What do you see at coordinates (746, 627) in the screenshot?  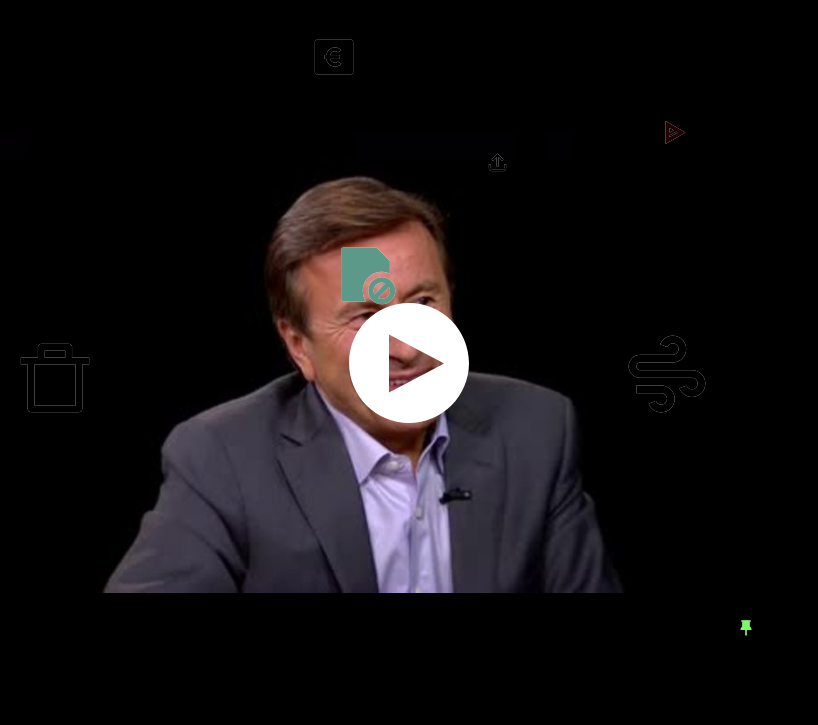 I see `pin an item to keep it visible` at bounding box center [746, 627].